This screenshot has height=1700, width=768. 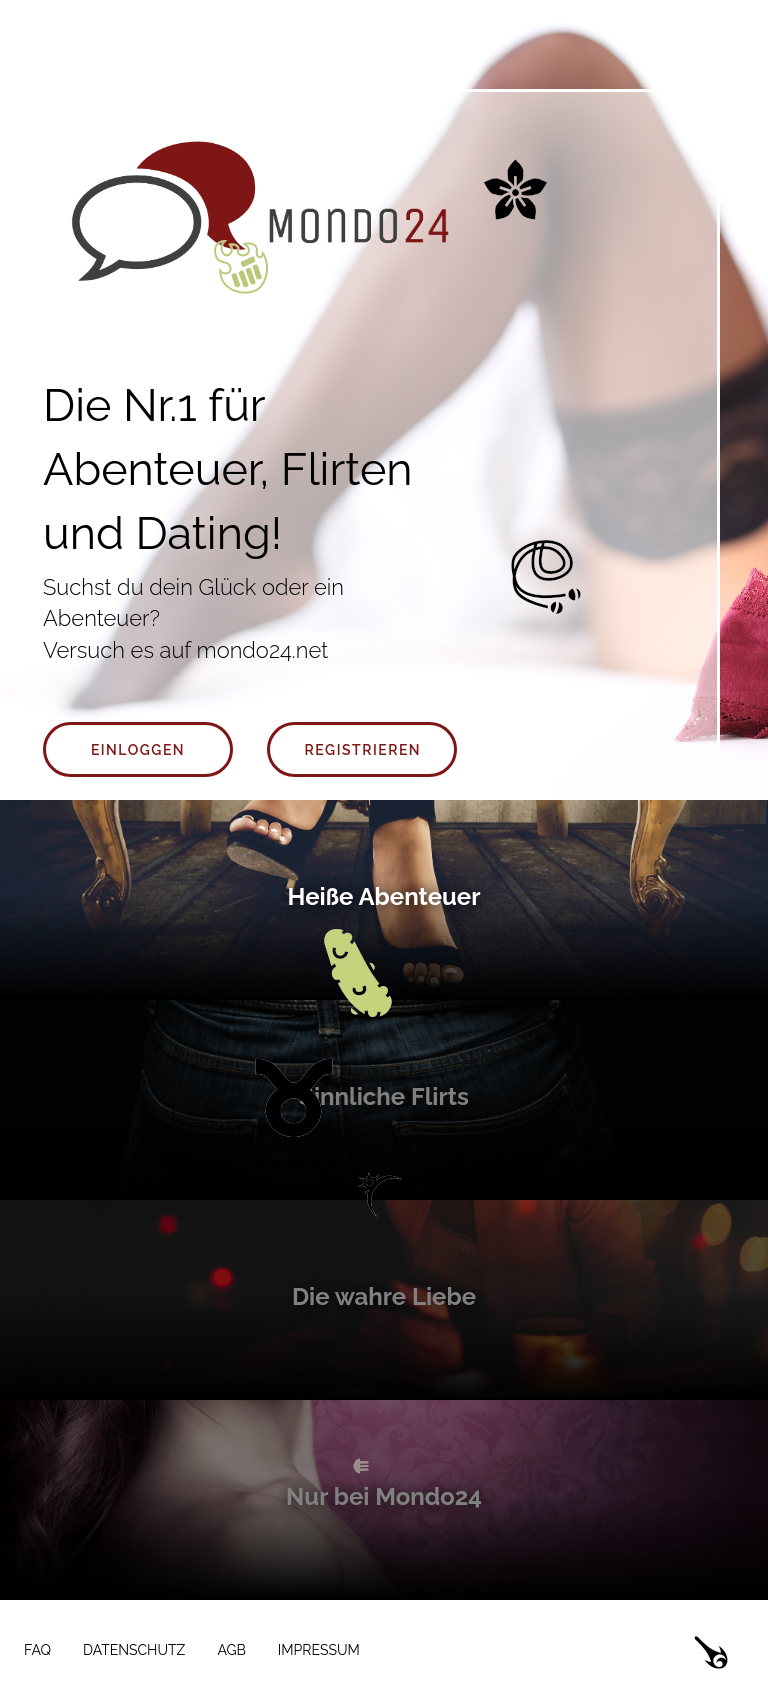 What do you see at coordinates (515, 189) in the screenshot?
I see `jasmine flower icon for aromatherapy or fragrance settings` at bounding box center [515, 189].